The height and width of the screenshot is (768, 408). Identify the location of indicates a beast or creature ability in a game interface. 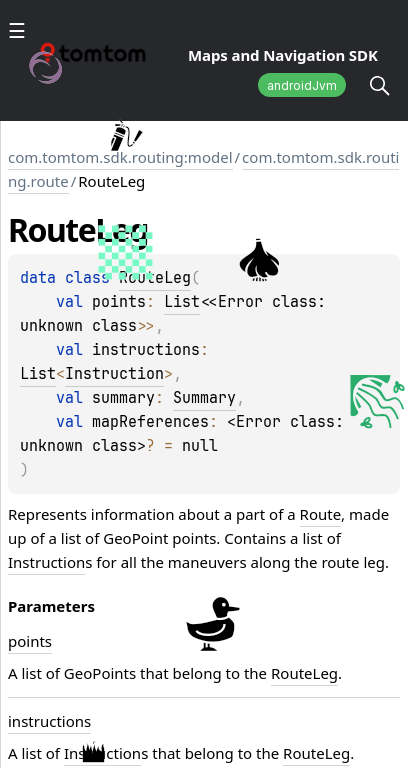
(45, 67).